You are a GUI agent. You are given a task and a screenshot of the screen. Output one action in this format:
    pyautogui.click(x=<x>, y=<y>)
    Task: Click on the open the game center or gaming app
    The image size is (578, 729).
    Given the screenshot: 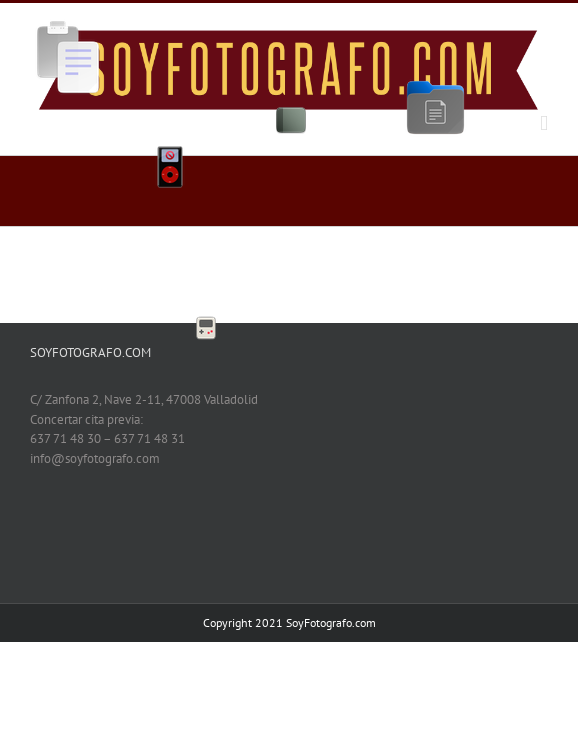 What is the action you would take?
    pyautogui.click(x=206, y=328)
    